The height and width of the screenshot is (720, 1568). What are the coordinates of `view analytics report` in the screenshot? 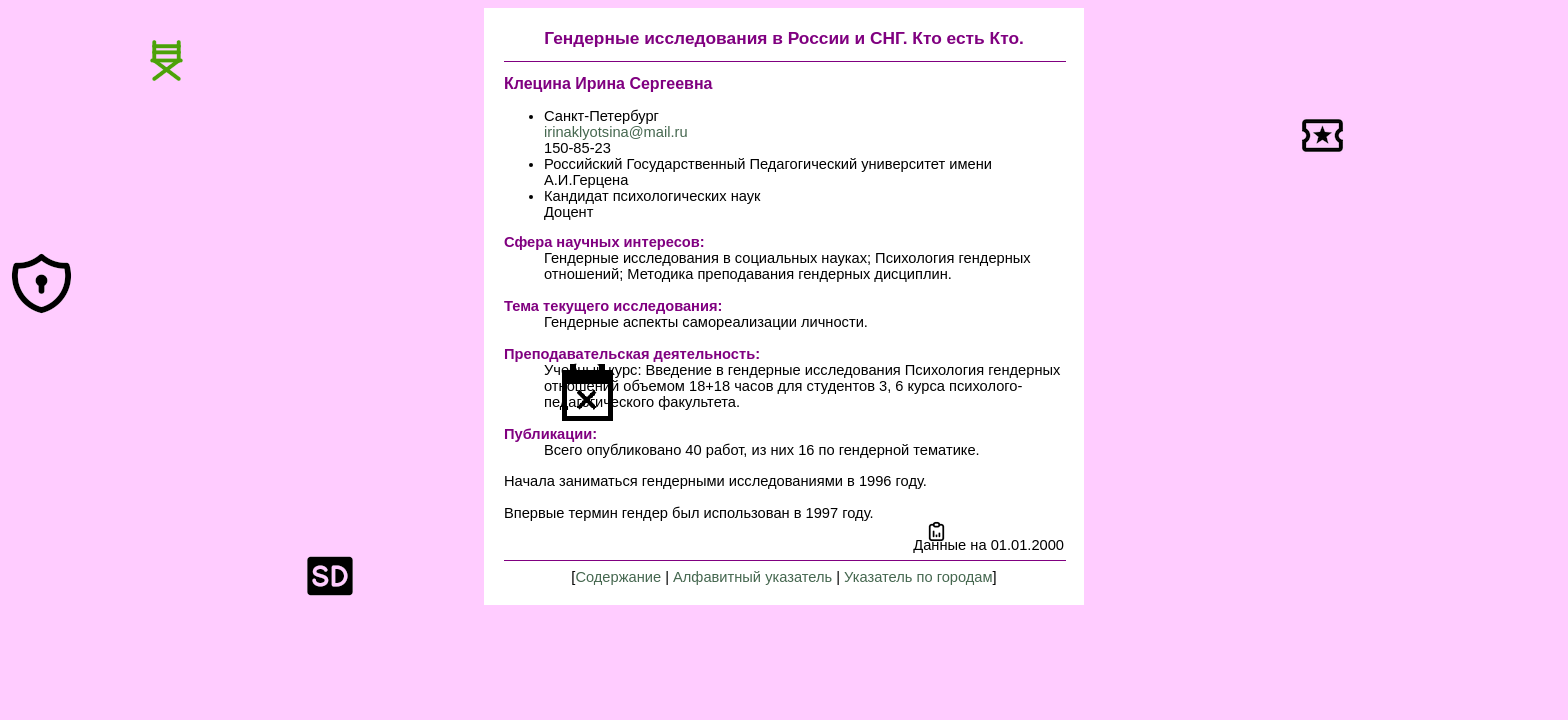 It's located at (936, 531).